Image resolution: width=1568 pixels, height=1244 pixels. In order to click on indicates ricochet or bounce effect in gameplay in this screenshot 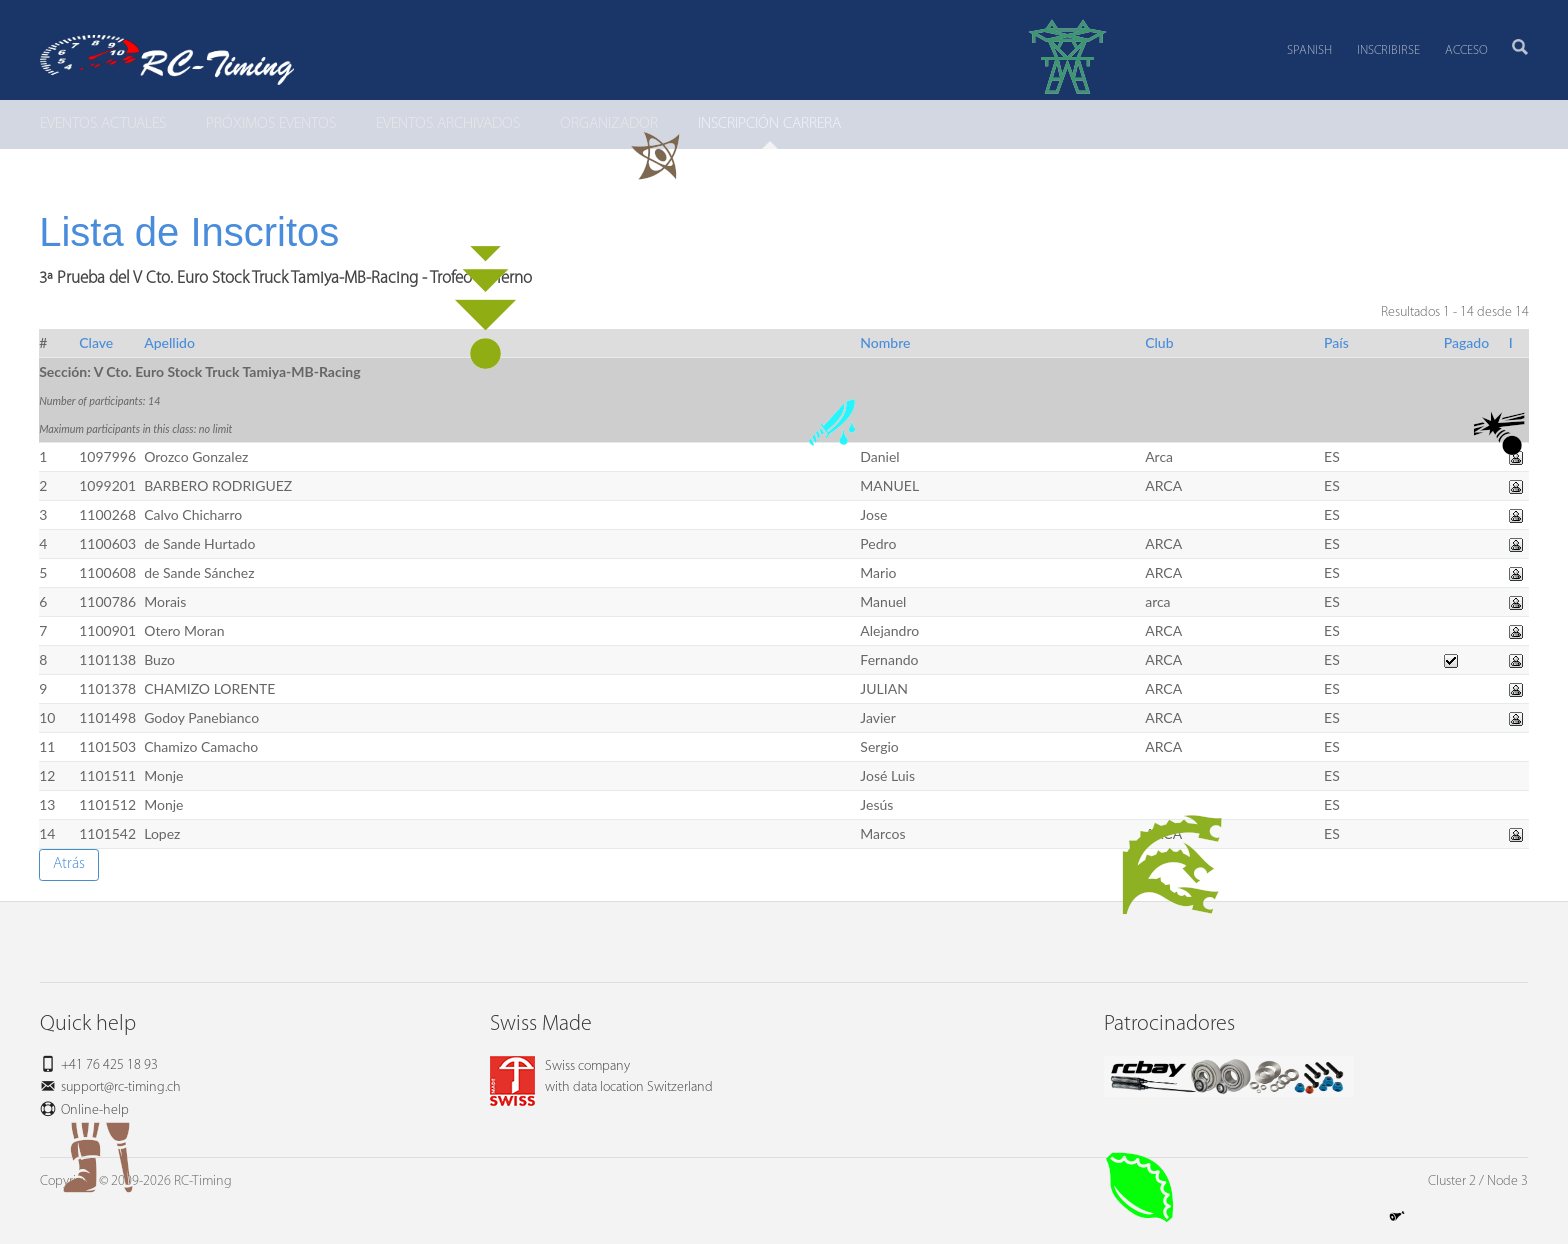, I will do `click(1499, 433)`.